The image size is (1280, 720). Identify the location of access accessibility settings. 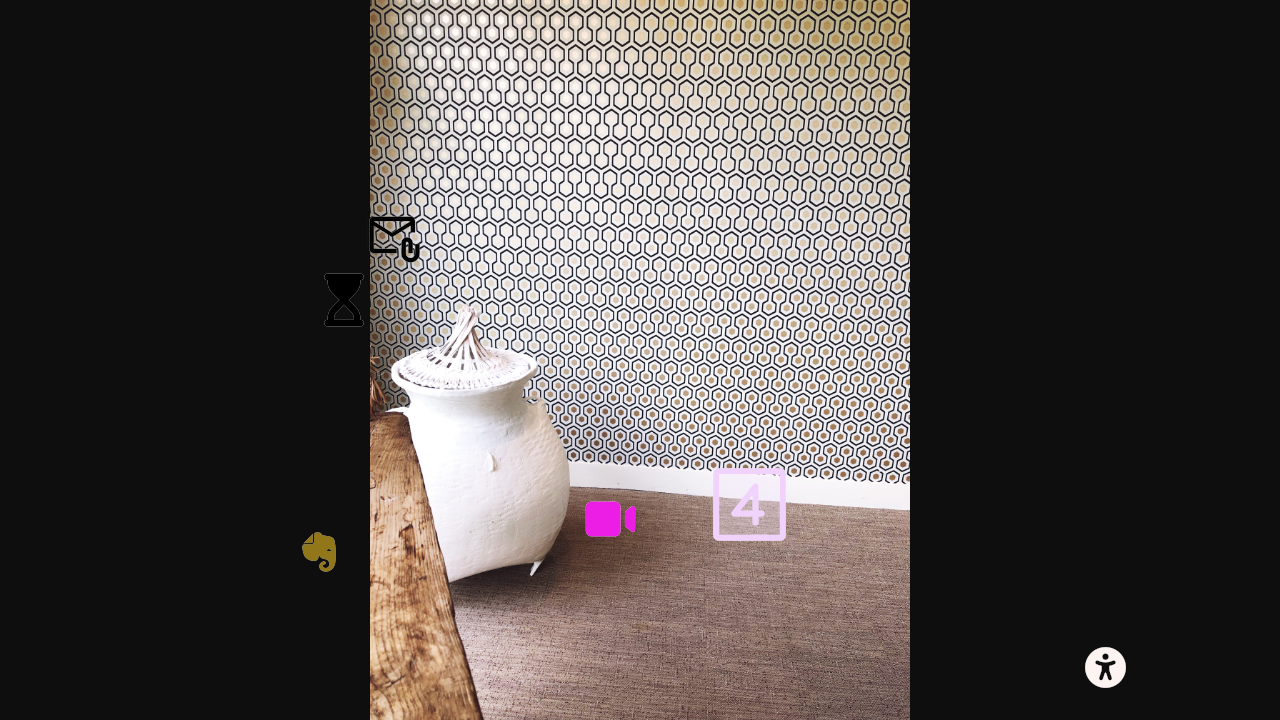
(1105, 667).